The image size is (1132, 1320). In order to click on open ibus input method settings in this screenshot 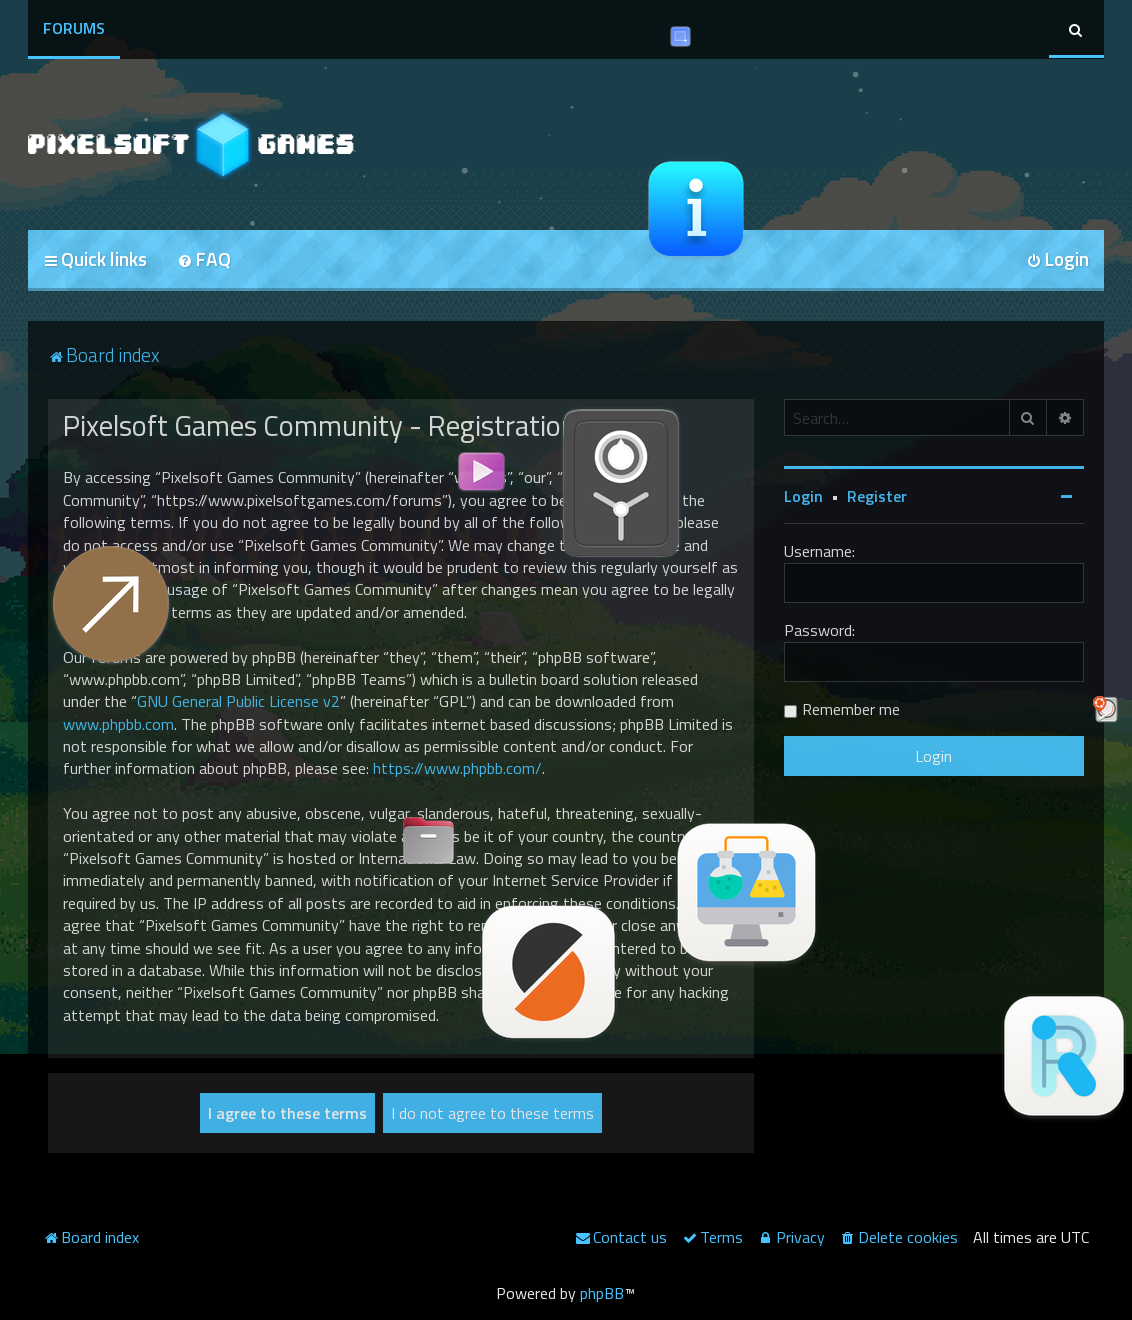, I will do `click(696, 209)`.